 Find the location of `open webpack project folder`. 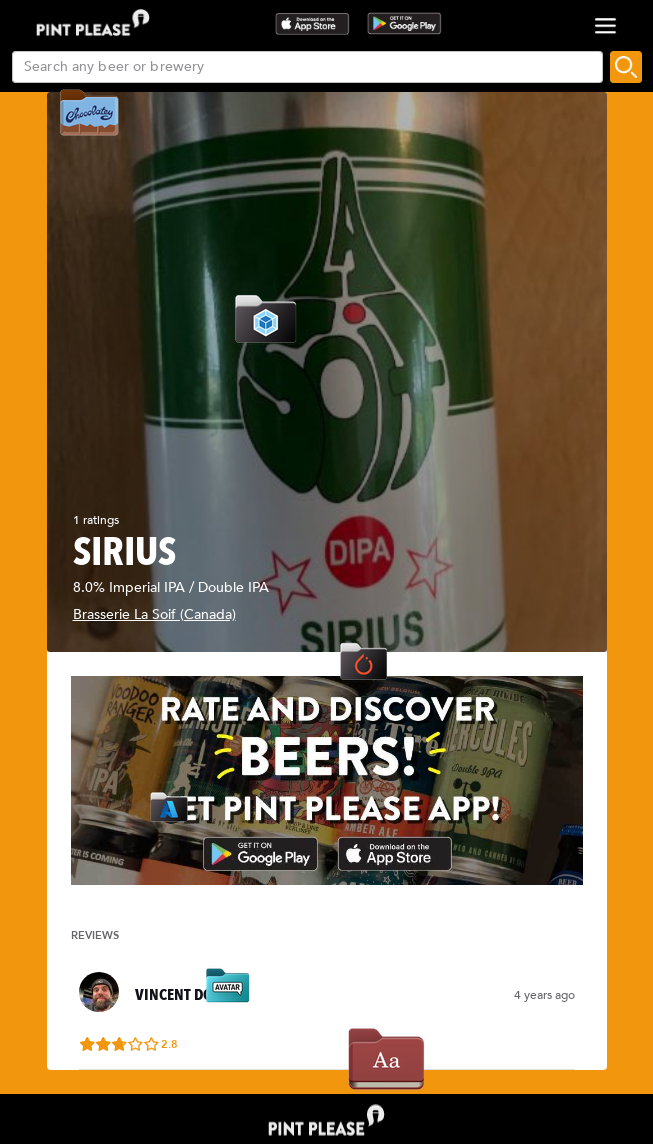

open webpack project folder is located at coordinates (265, 320).